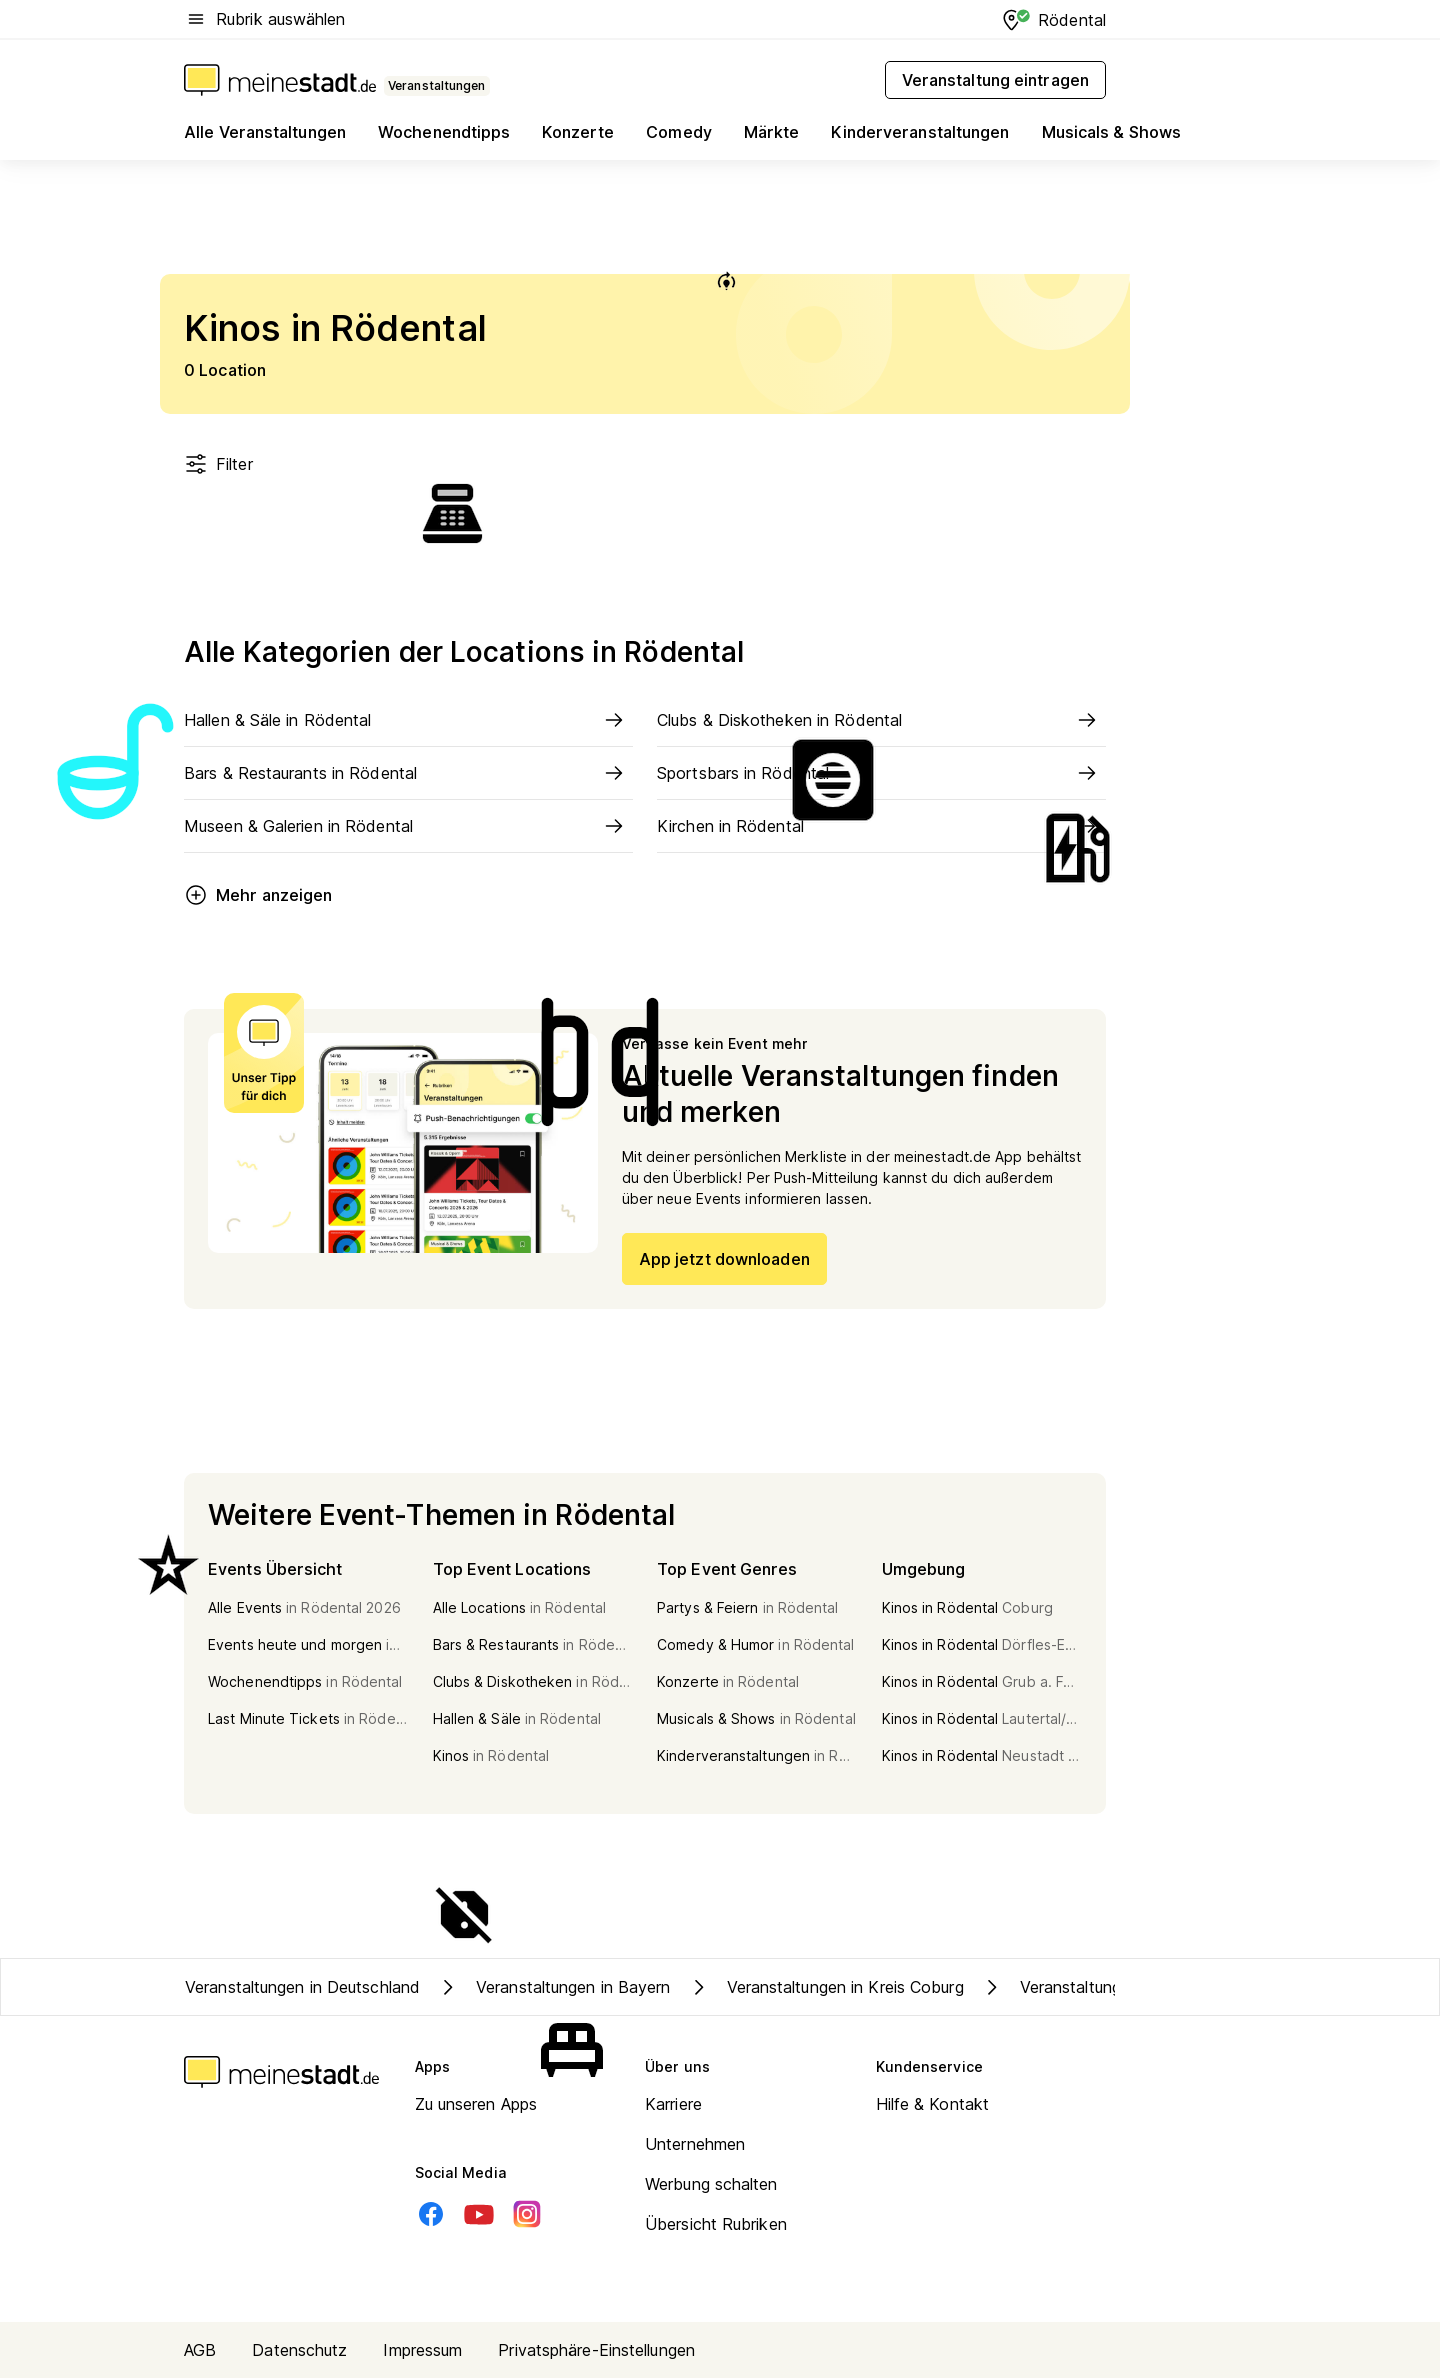 Image resolution: width=1440 pixels, height=2378 pixels. Describe the element at coordinates (115, 761) in the screenshot. I see `access cooking or recipe features` at that location.